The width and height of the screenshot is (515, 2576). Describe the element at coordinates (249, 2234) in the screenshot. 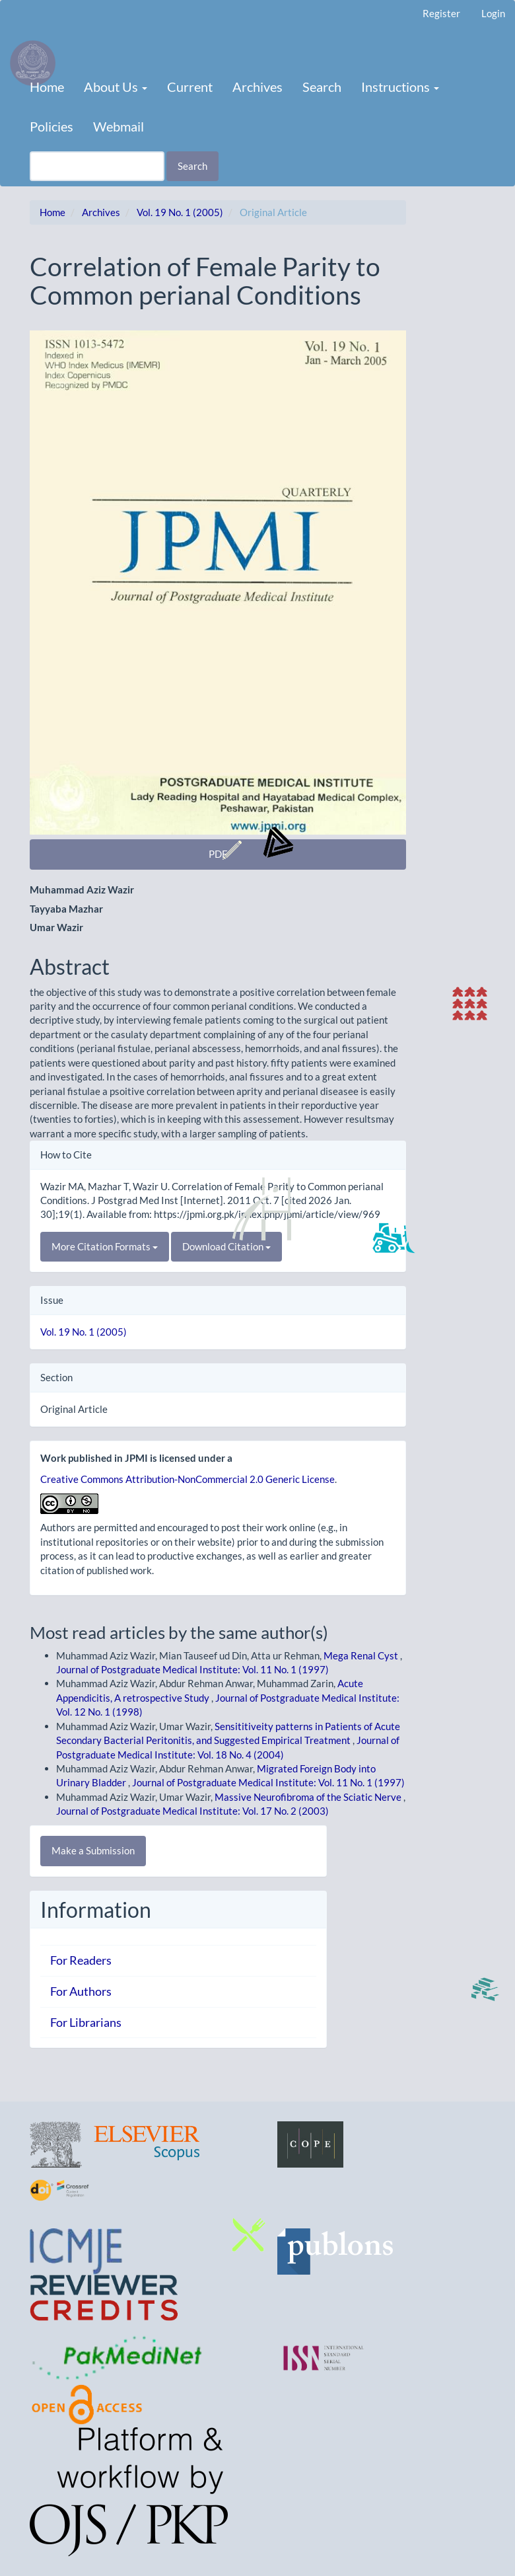

I see `find nearby restaurants or dining options` at that location.